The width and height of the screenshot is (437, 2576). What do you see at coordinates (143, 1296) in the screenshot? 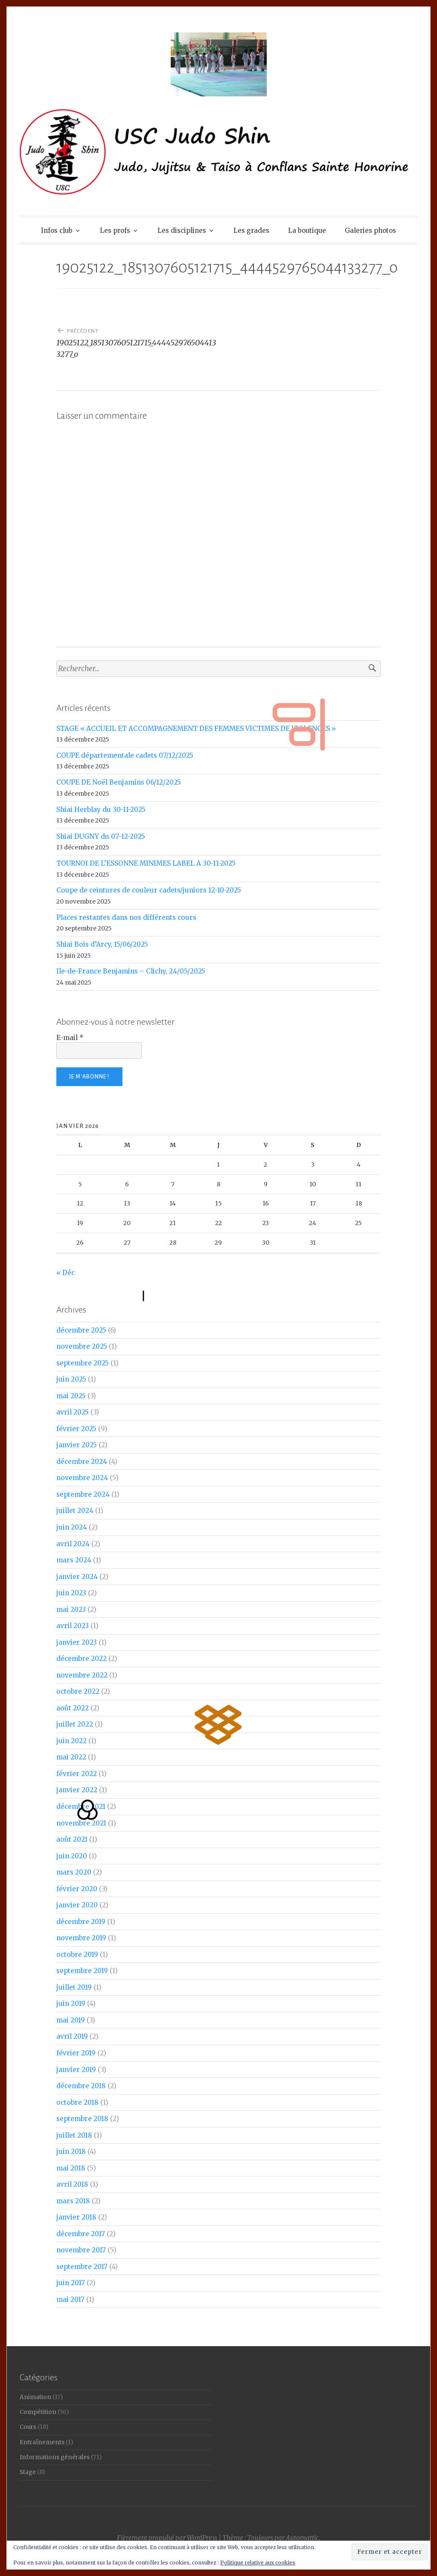
I see `vertical divider or separator between UI elements` at bounding box center [143, 1296].